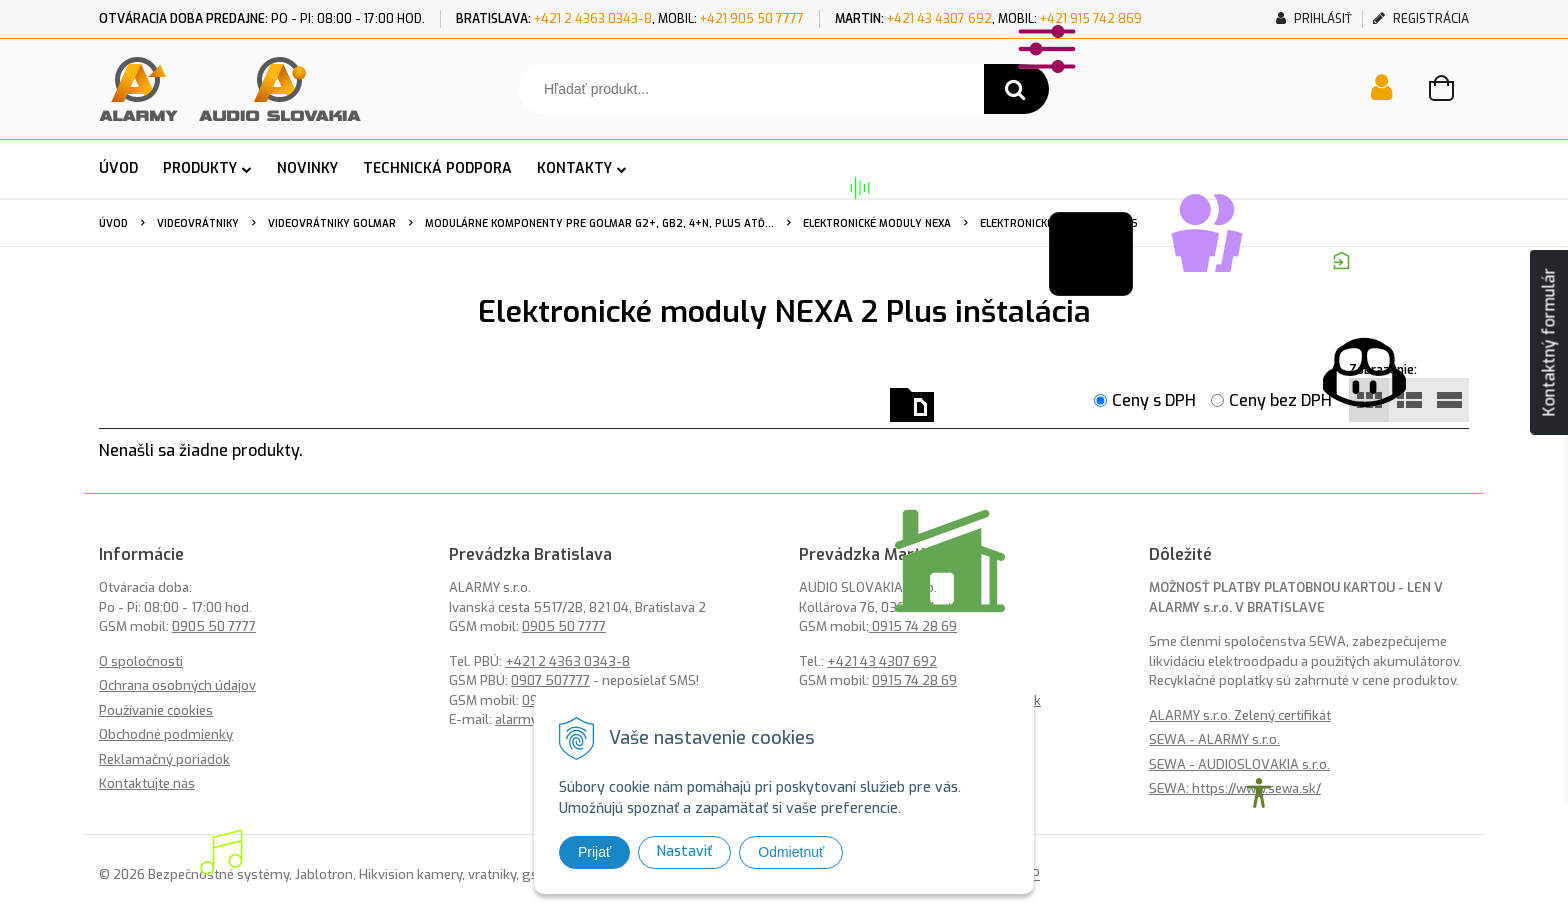 Image resolution: width=1568 pixels, height=914 pixels. Describe the element at coordinates (860, 188) in the screenshot. I see `audio or sound visualization` at that location.